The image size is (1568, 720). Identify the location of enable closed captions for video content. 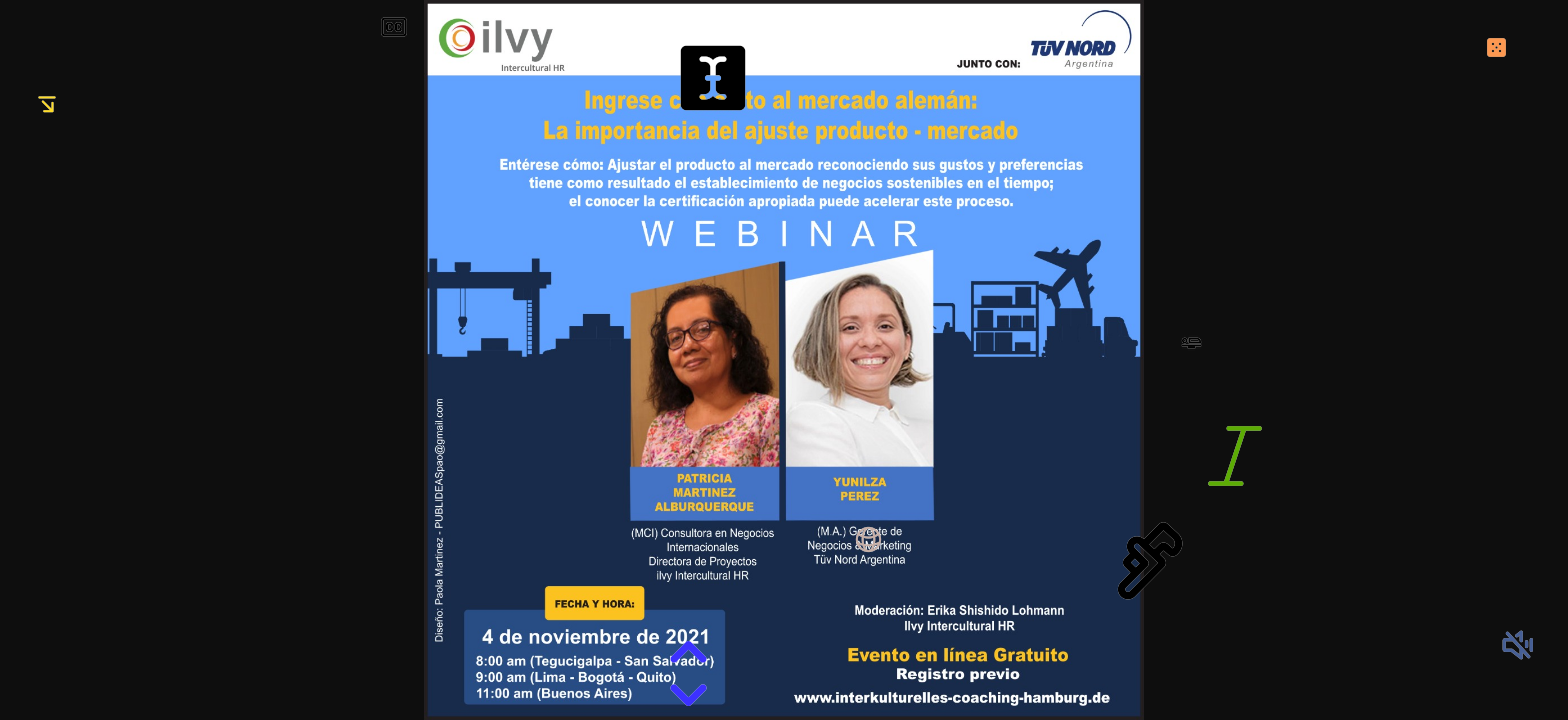
(394, 27).